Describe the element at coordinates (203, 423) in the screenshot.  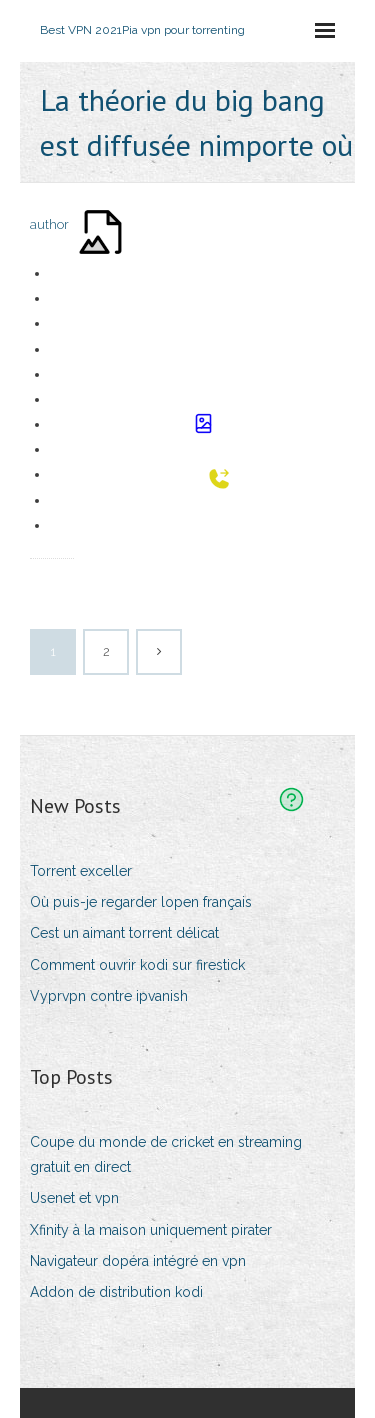
I see `view photo album or image gallery` at that location.